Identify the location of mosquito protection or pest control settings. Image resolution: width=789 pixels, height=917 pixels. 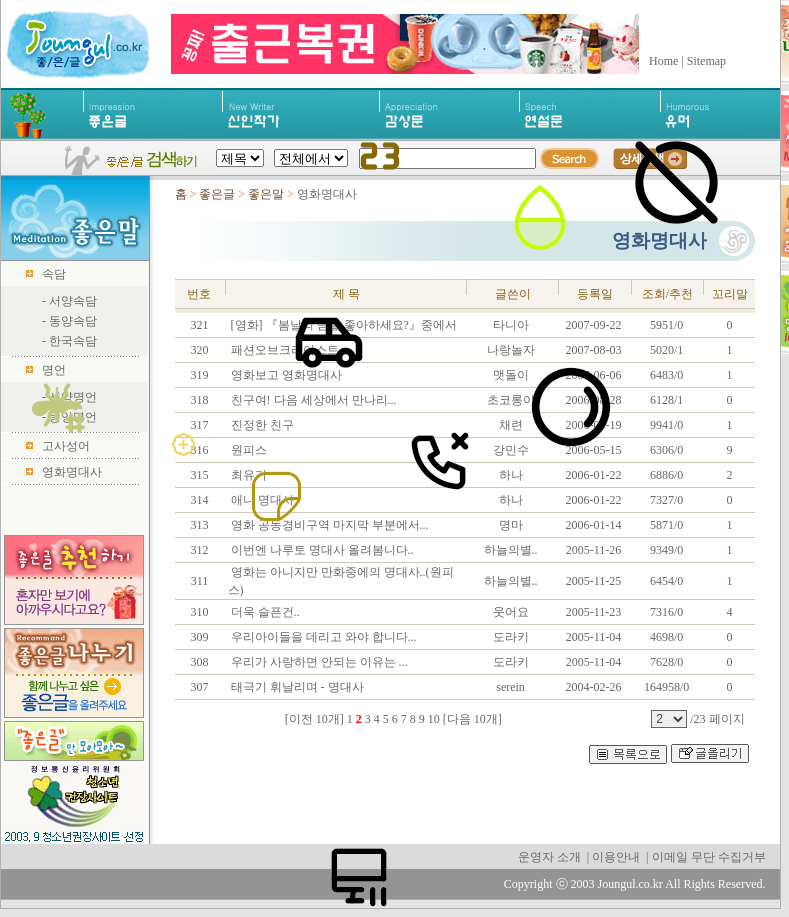
(57, 405).